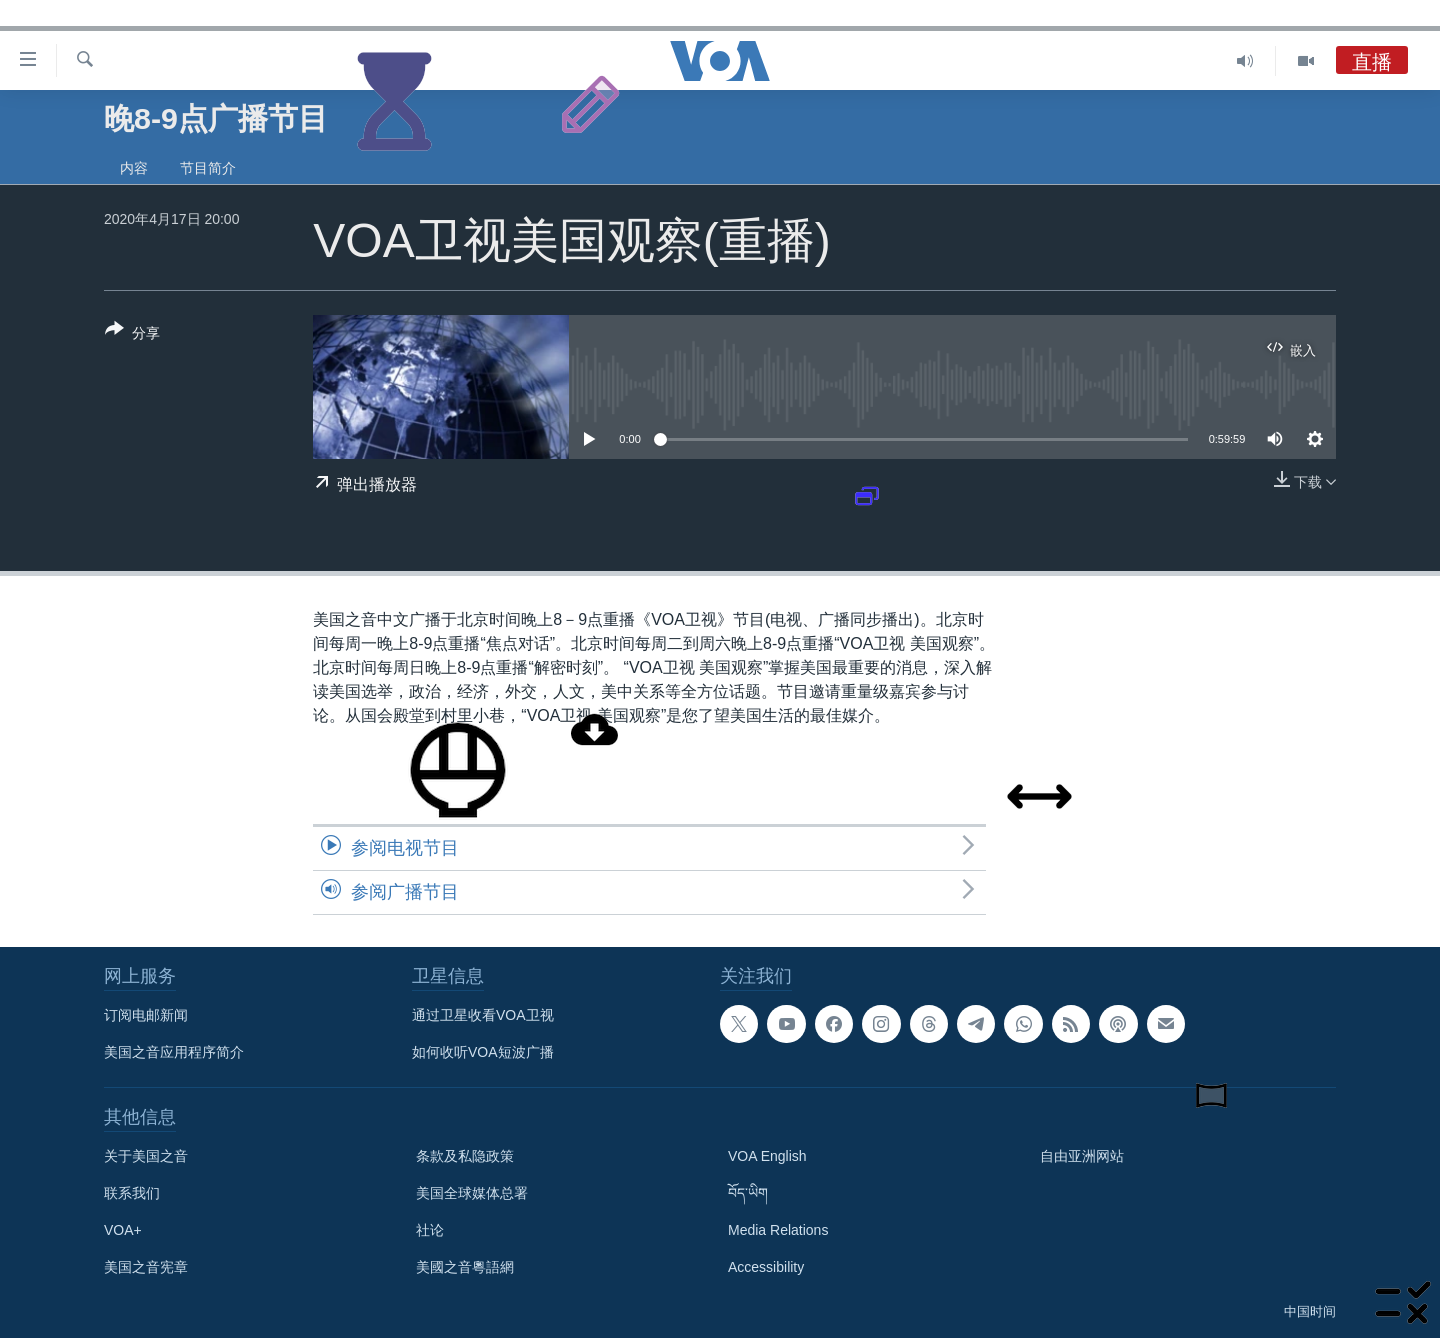 The image size is (1440, 1338). What do you see at coordinates (867, 496) in the screenshot?
I see `restore window to previous size` at bounding box center [867, 496].